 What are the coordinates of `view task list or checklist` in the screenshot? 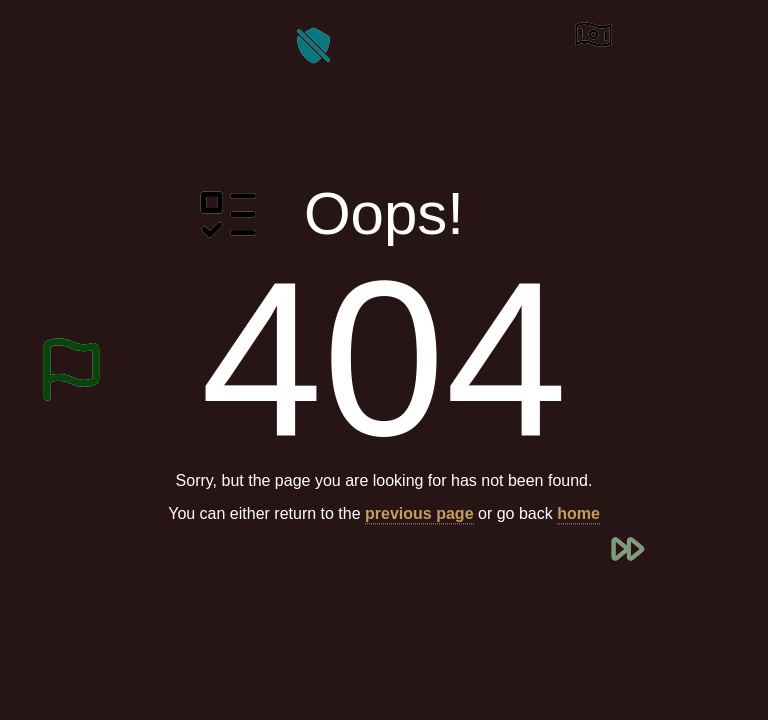 It's located at (226, 213).